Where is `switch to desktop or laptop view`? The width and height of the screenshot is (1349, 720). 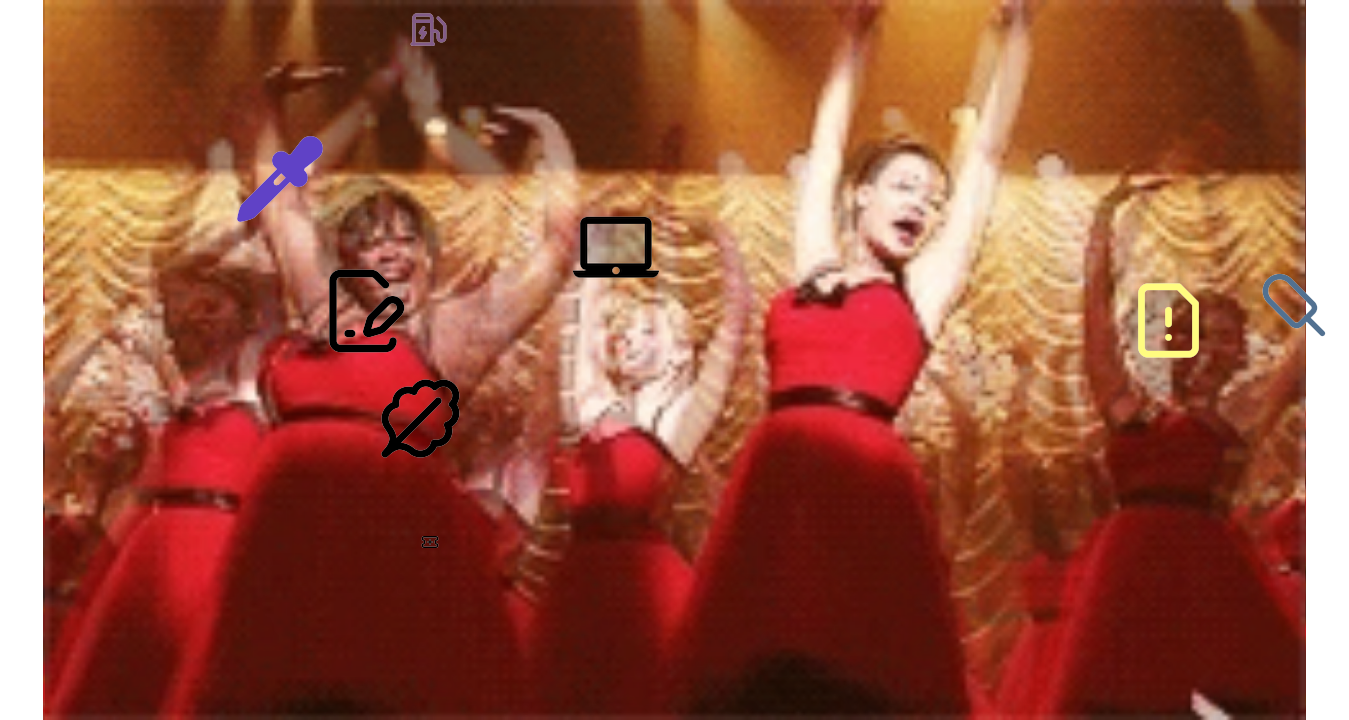 switch to desktop or laptop view is located at coordinates (616, 249).